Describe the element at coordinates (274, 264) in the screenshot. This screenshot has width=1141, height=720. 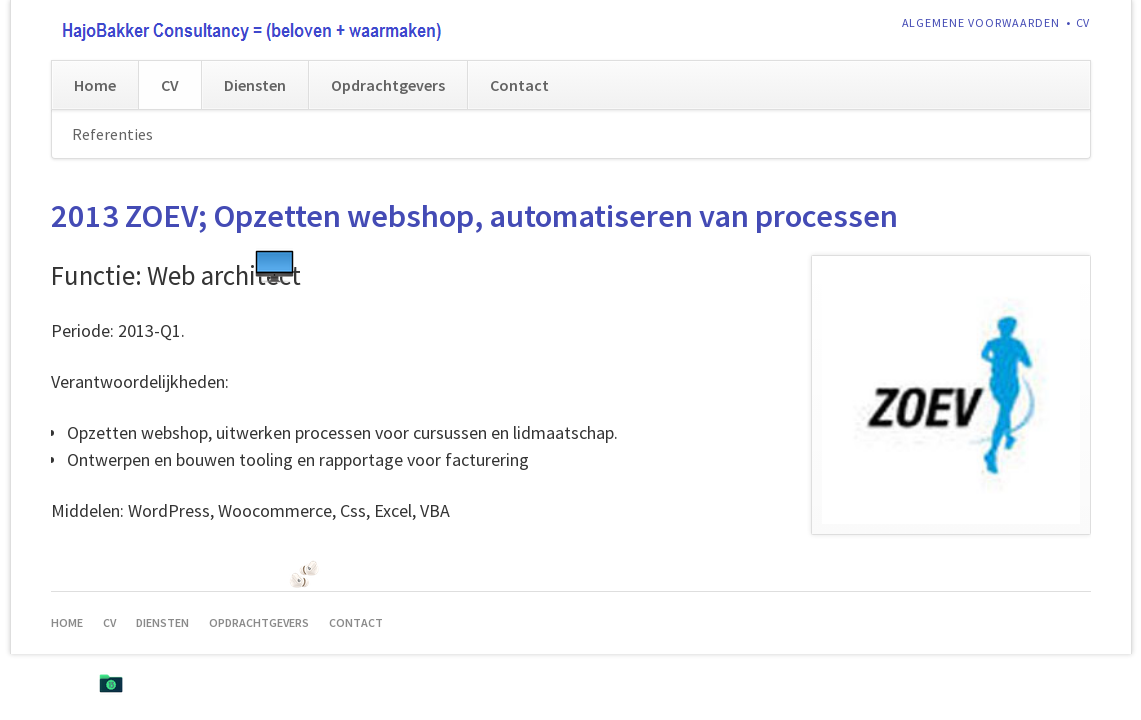
I see `indicates an iMac Pro device in system preferences` at that location.